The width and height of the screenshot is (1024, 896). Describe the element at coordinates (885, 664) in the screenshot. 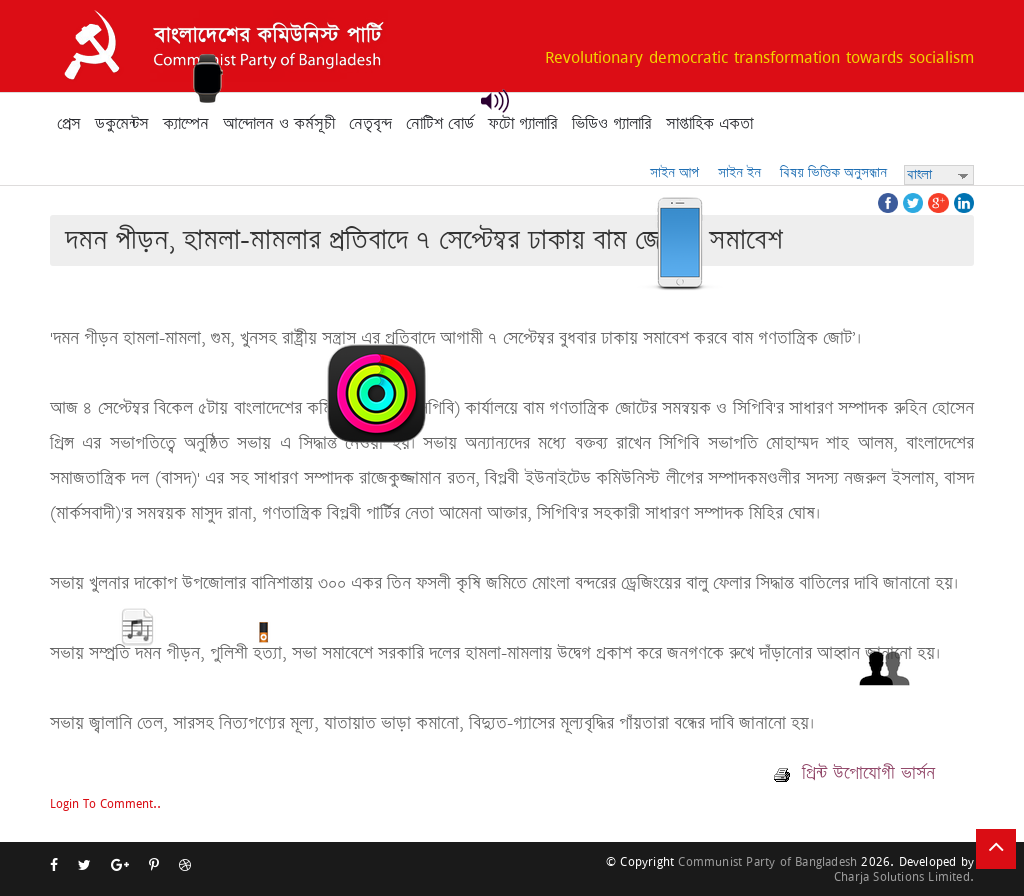

I see `view storage used by other users on this device` at that location.